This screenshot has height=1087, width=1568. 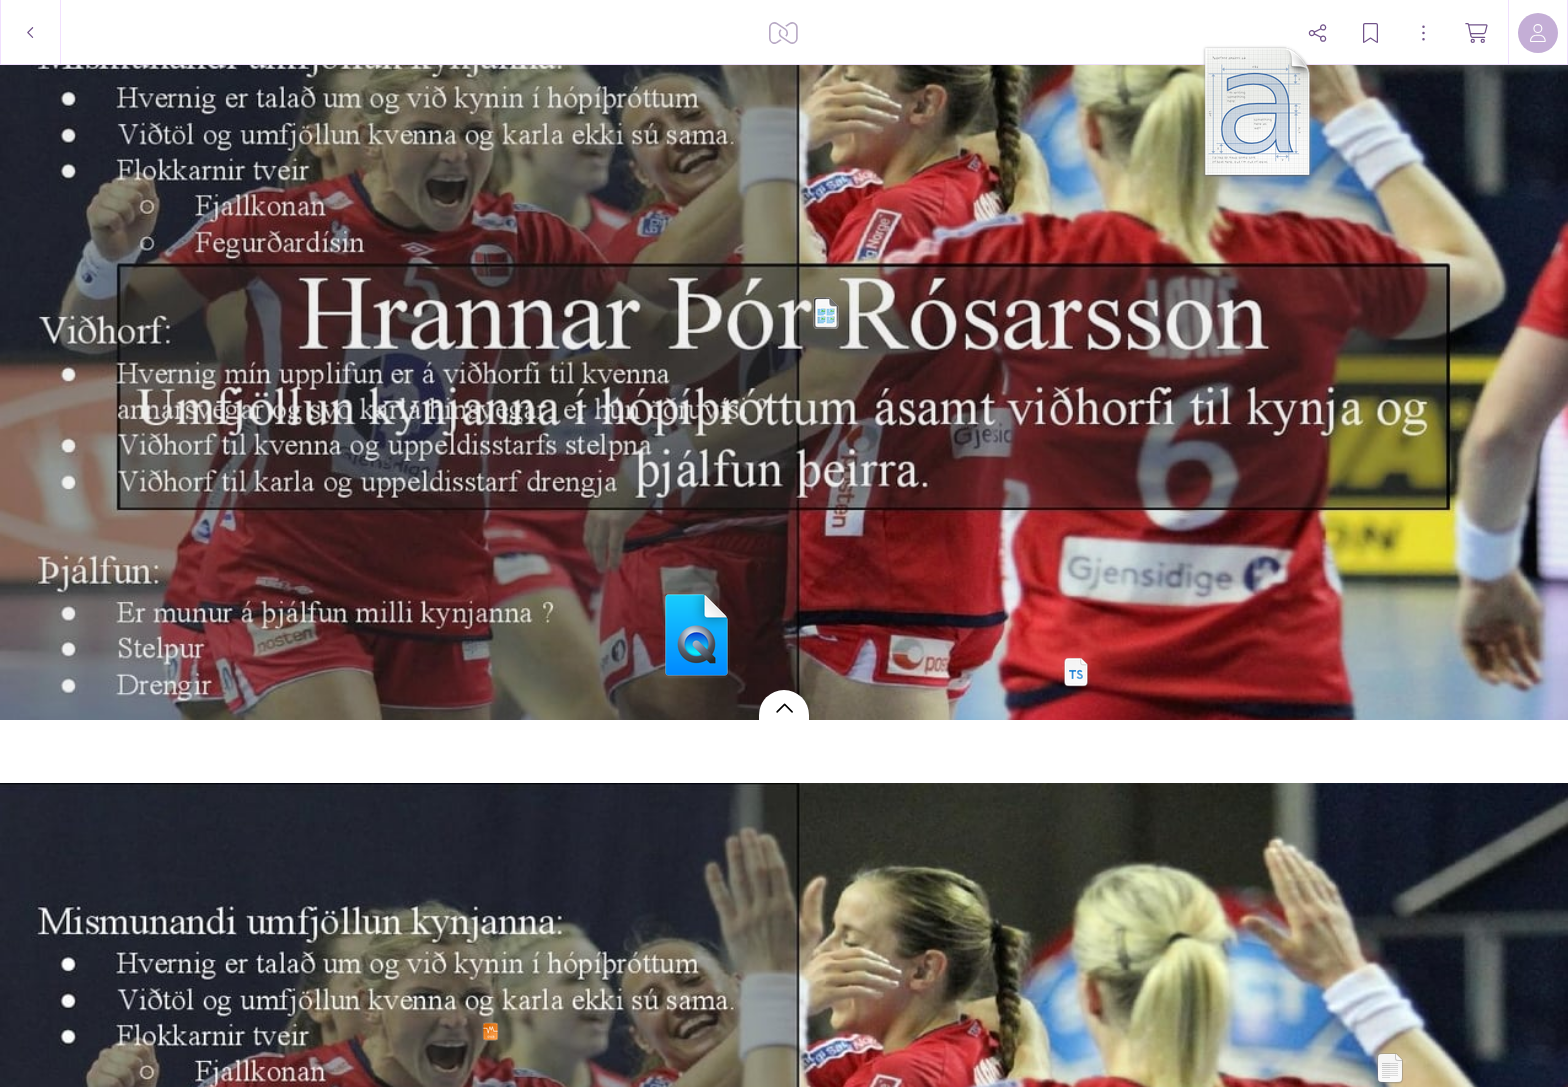 I want to click on open a VirtualBox appliance file (.ova), so click(x=490, y=1031).